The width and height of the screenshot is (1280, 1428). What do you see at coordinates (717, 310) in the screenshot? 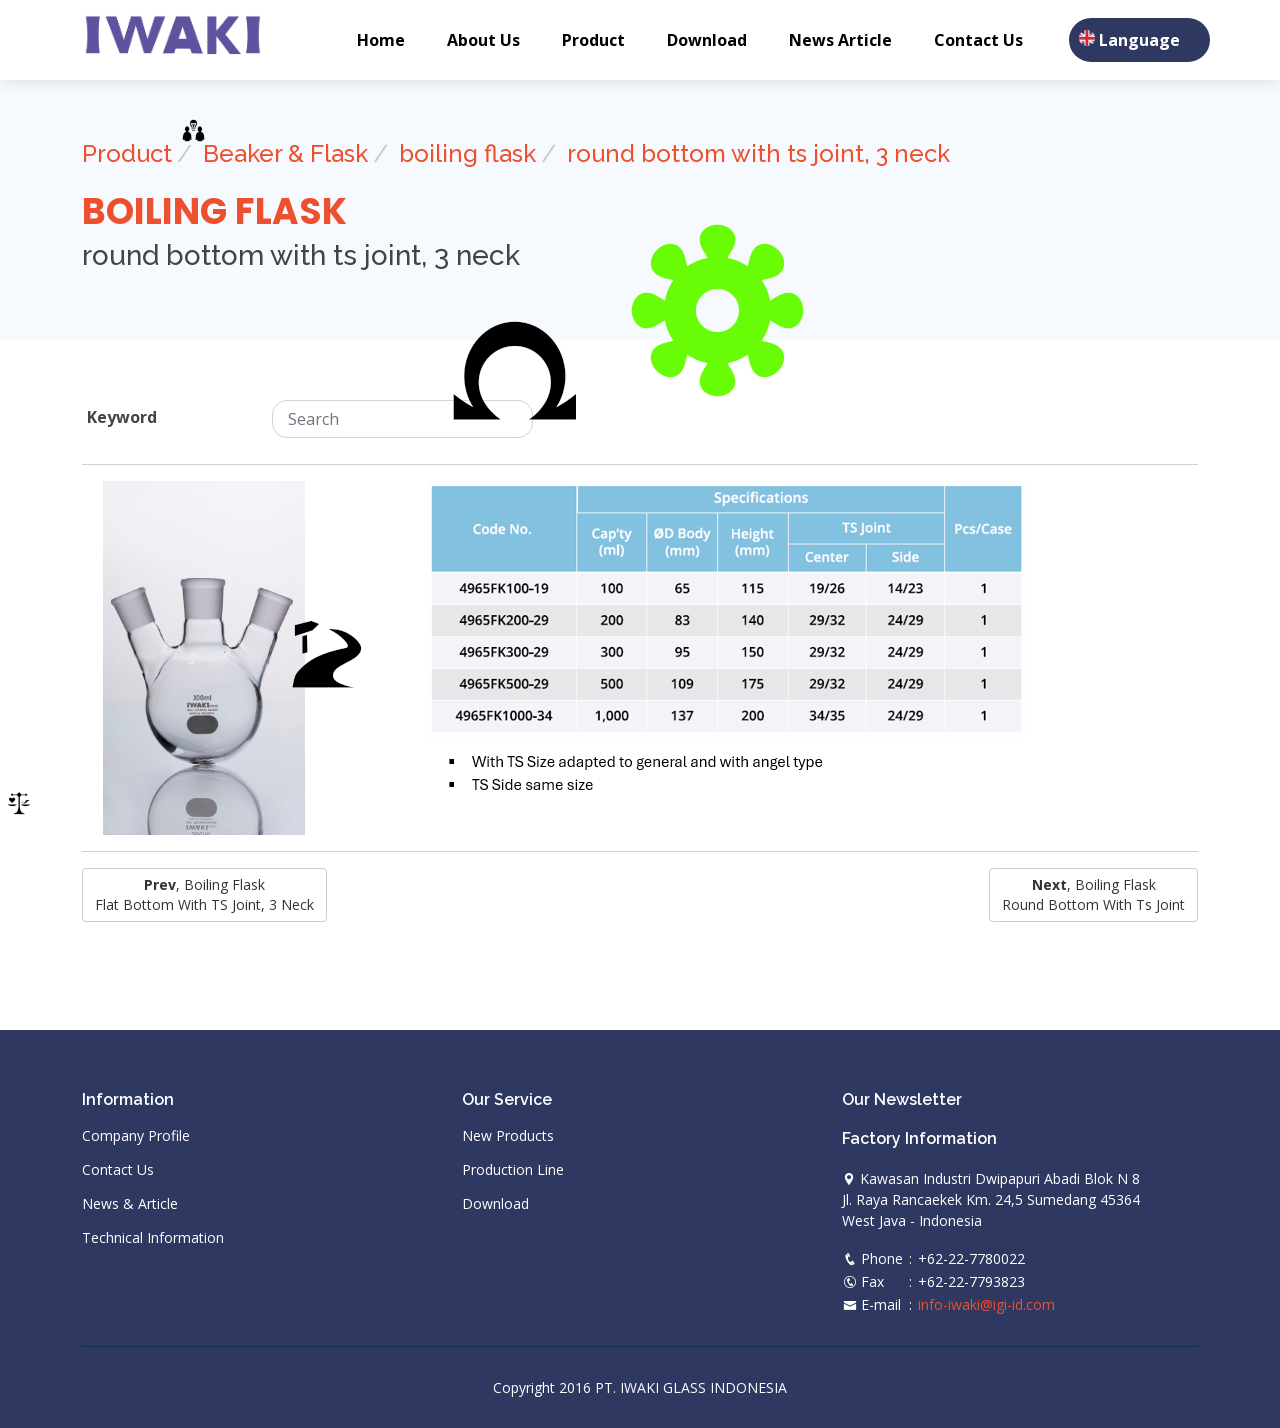
I see `indicates slow processing or loading state` at bounding box center [717, 310].